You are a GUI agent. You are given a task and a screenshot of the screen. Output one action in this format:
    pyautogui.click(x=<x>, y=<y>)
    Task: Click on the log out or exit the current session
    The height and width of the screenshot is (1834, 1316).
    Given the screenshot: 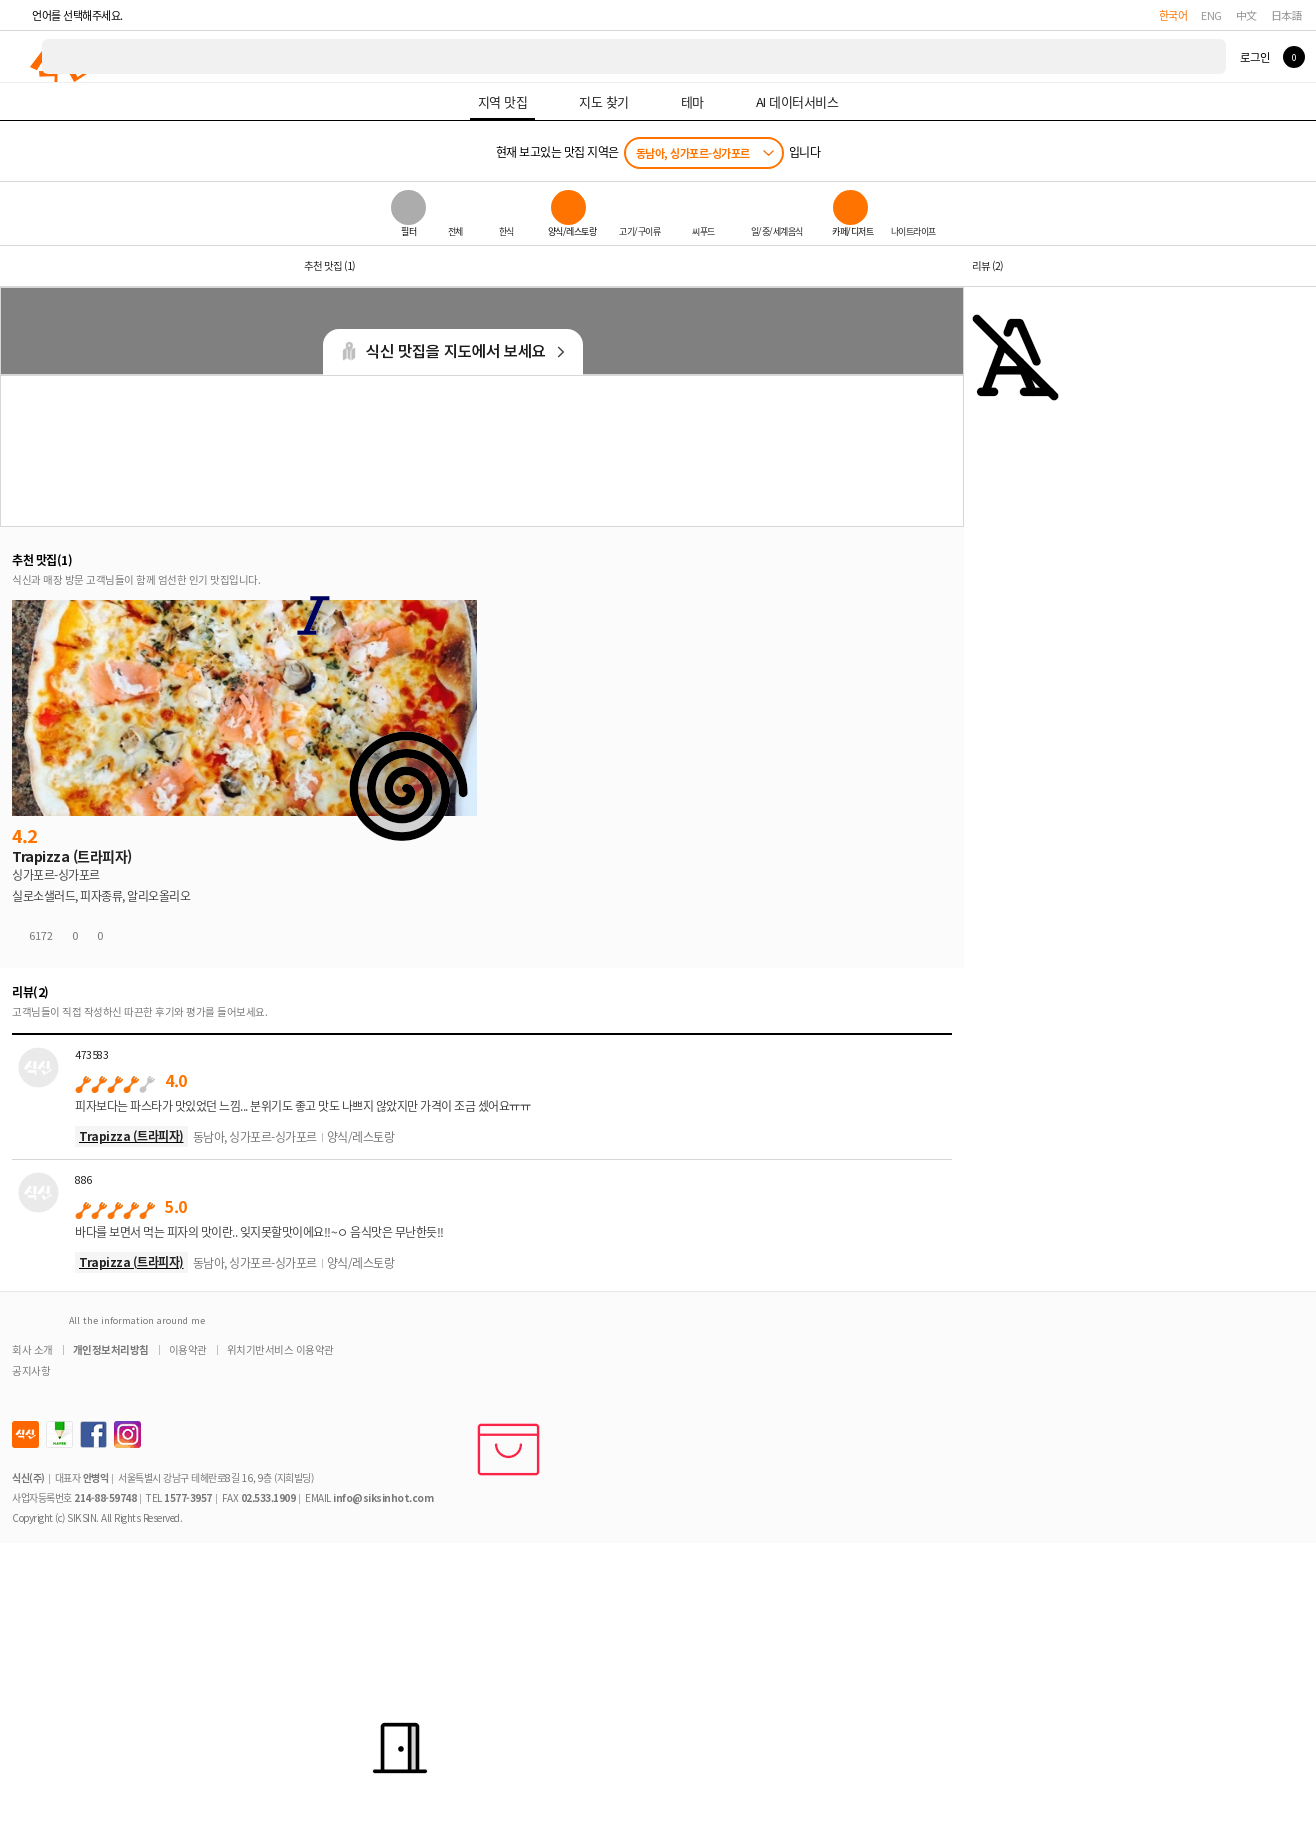 What is the action you would take?
    pyautogui.click(x=400, y=1748)
    